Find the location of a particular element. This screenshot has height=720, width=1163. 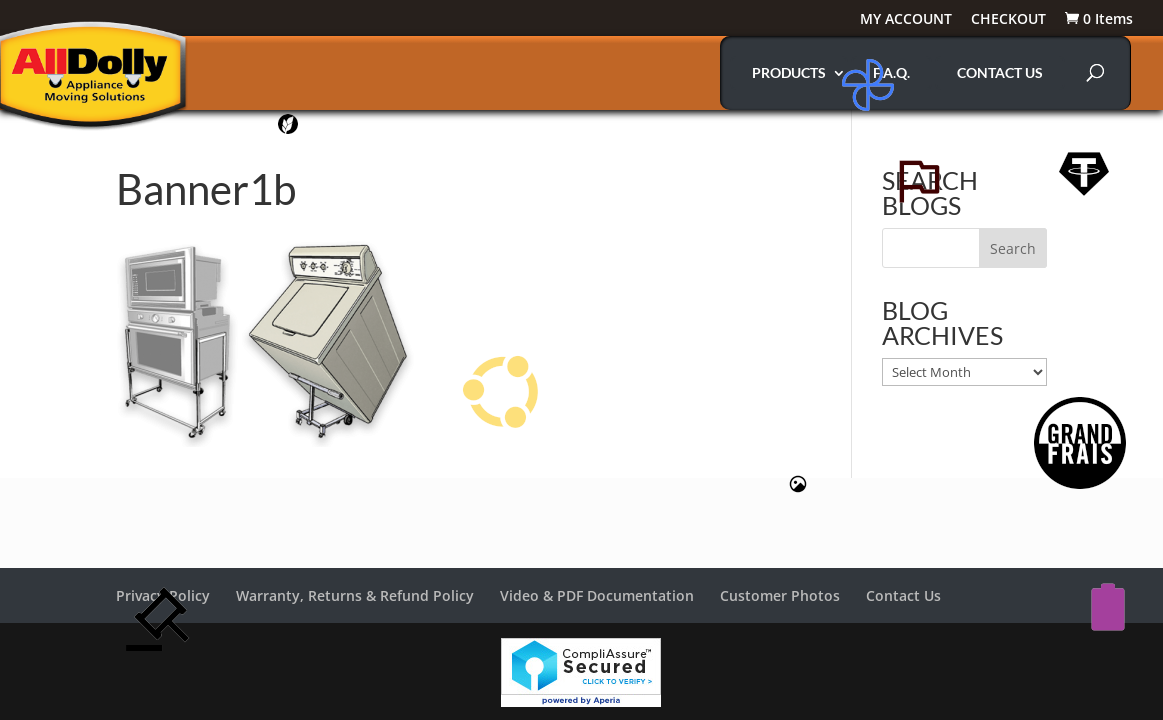

flag an item for review or attention is located at coordinates (919, 180).